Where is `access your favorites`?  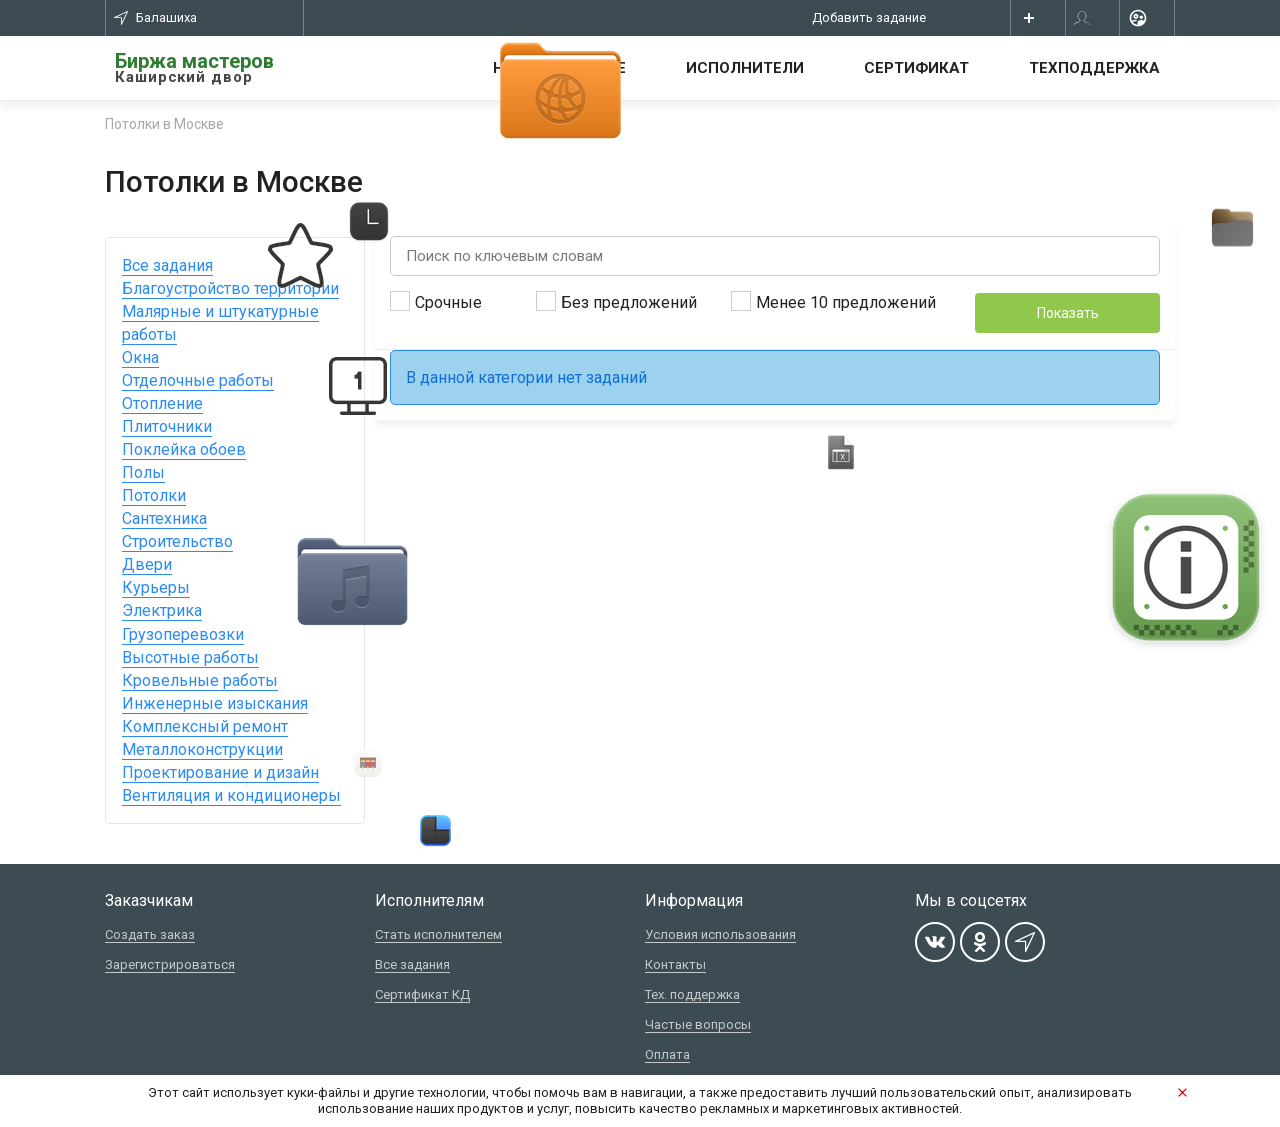
access your favorites is located at coordinates (300, 255).